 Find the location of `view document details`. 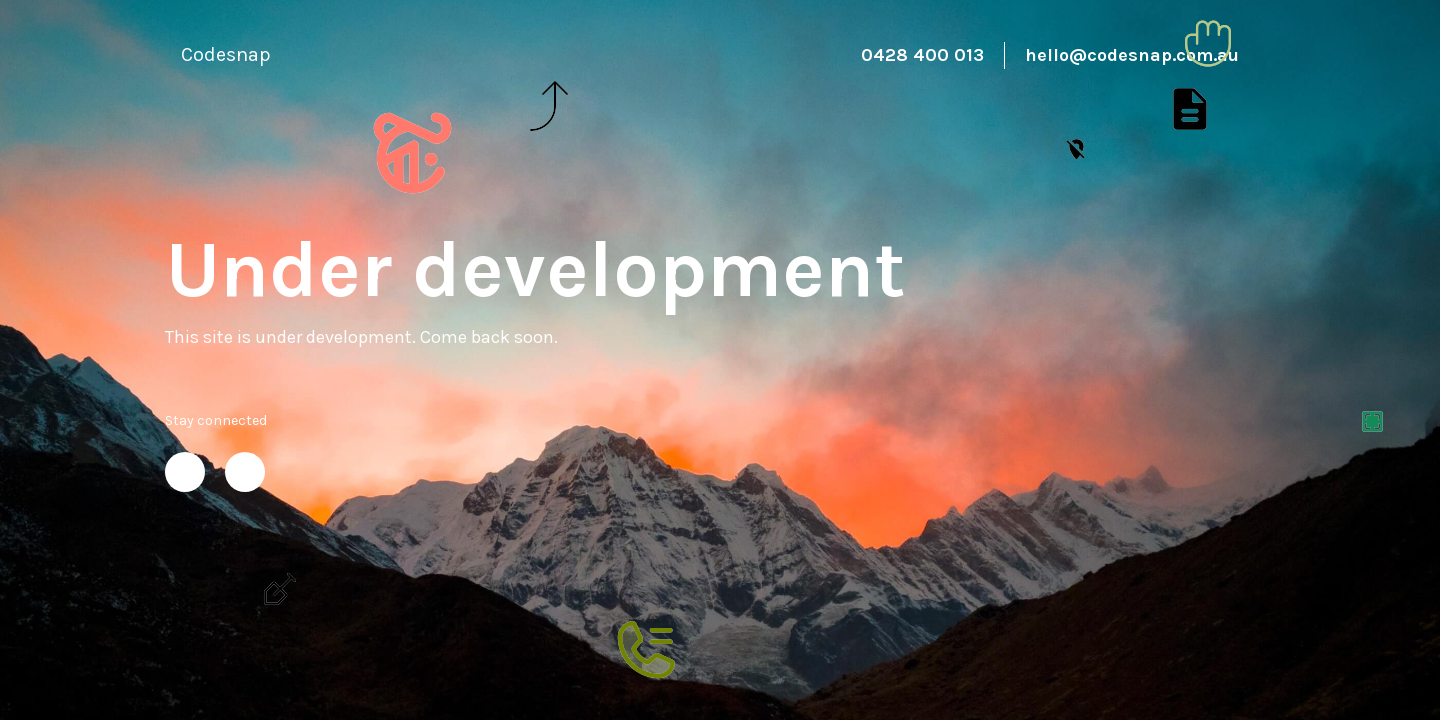

view document details is located at coordinates (1190, 109).